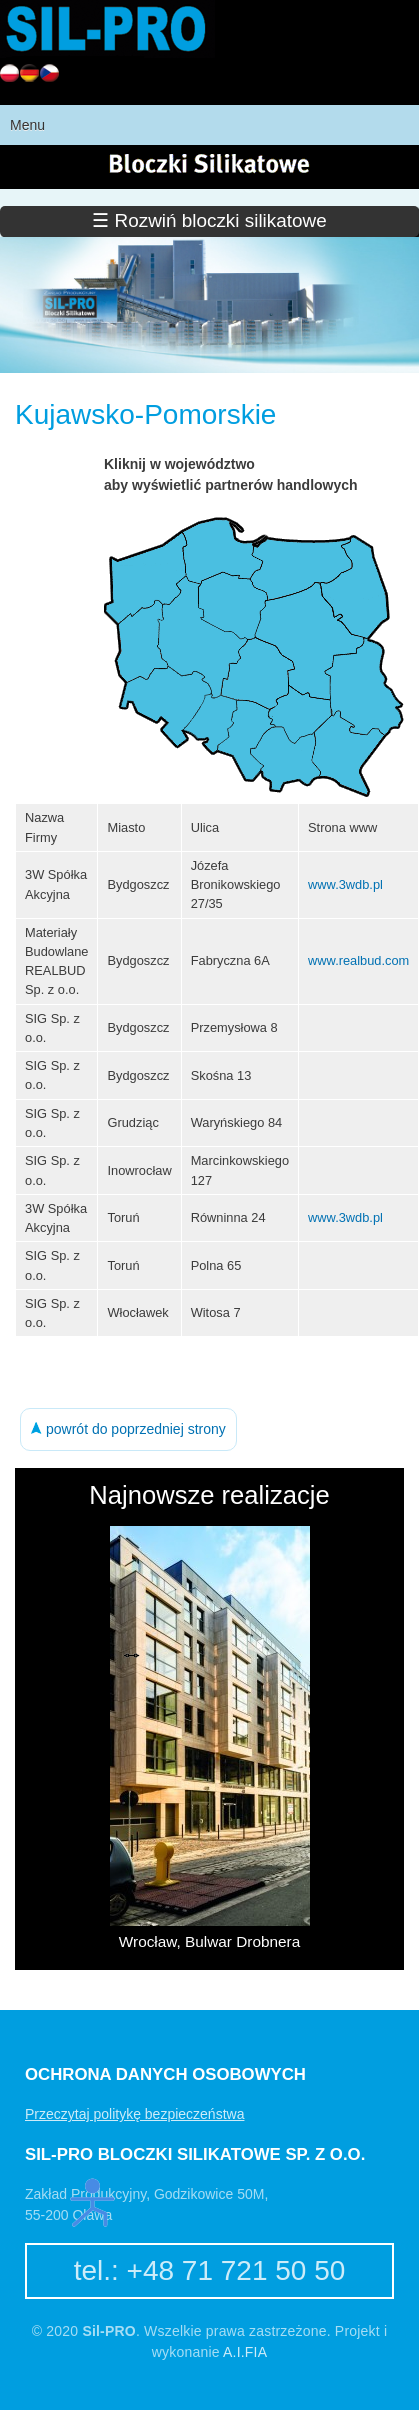 The image size is (419, 2421). Describe the element at coordinates (92, 2204) in the screenshot. I see `access tai chi or meditation exercises` at that location.